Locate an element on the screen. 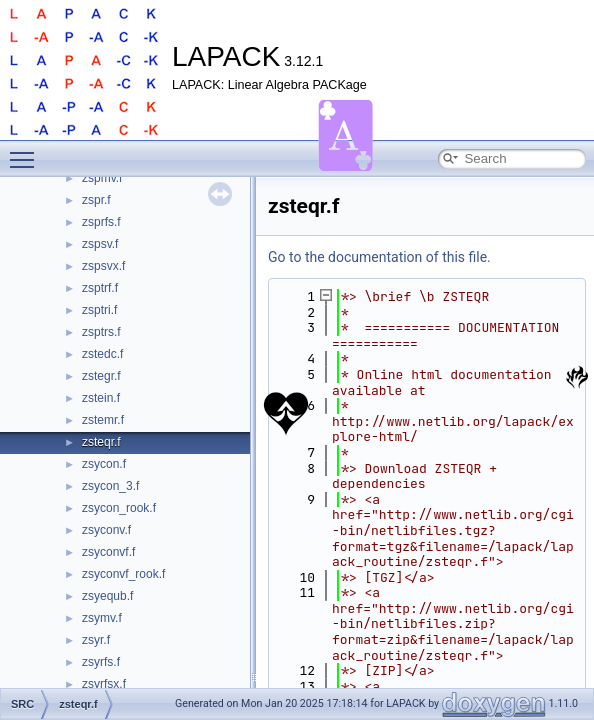 The image size is (594, 720). select a cheerful or happy mood is located at coordinates (286, 413).